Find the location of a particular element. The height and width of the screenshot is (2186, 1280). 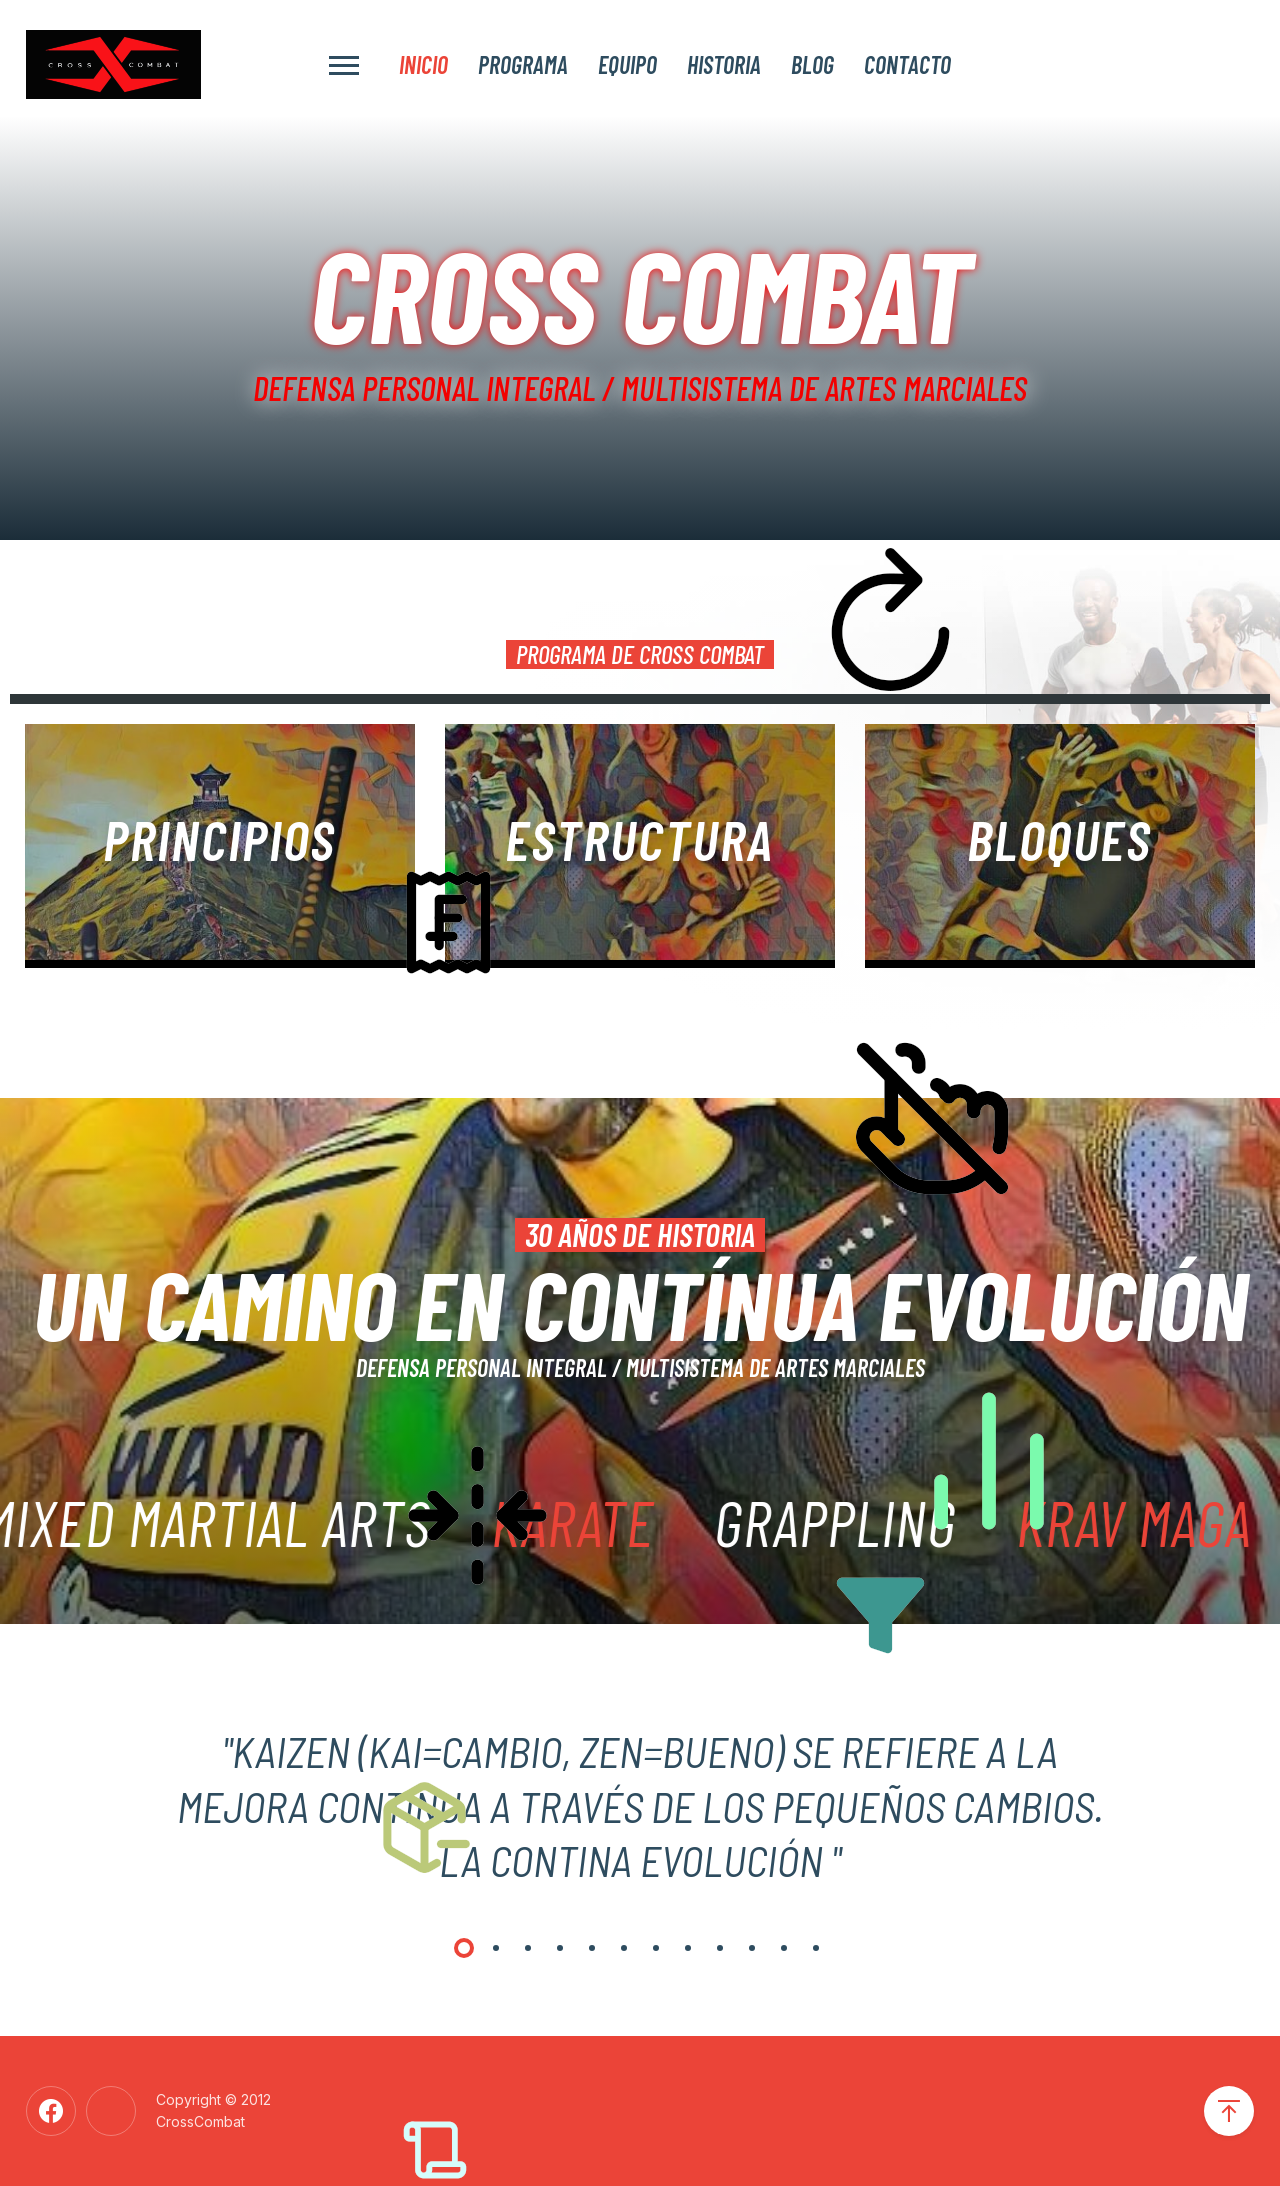

refresh the current page or content is located at coordinates (890, 619).